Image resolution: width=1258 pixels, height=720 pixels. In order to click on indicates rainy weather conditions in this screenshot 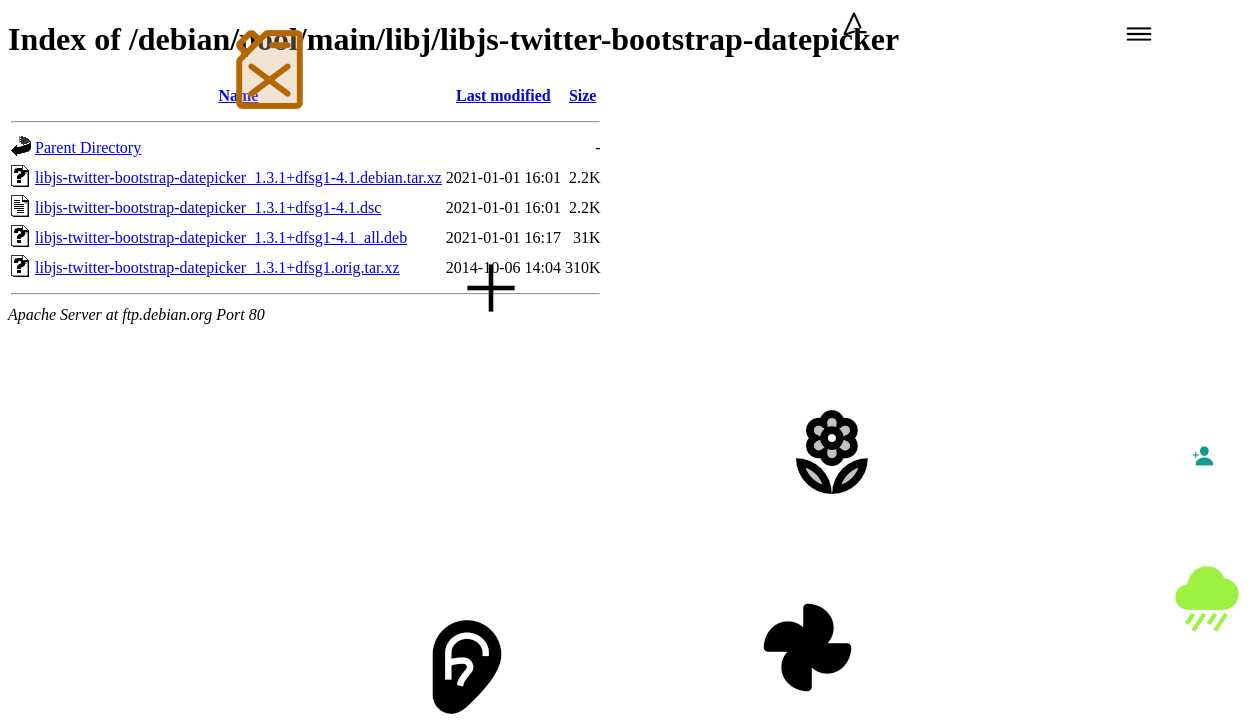, I will do `click(1207, 599)`.